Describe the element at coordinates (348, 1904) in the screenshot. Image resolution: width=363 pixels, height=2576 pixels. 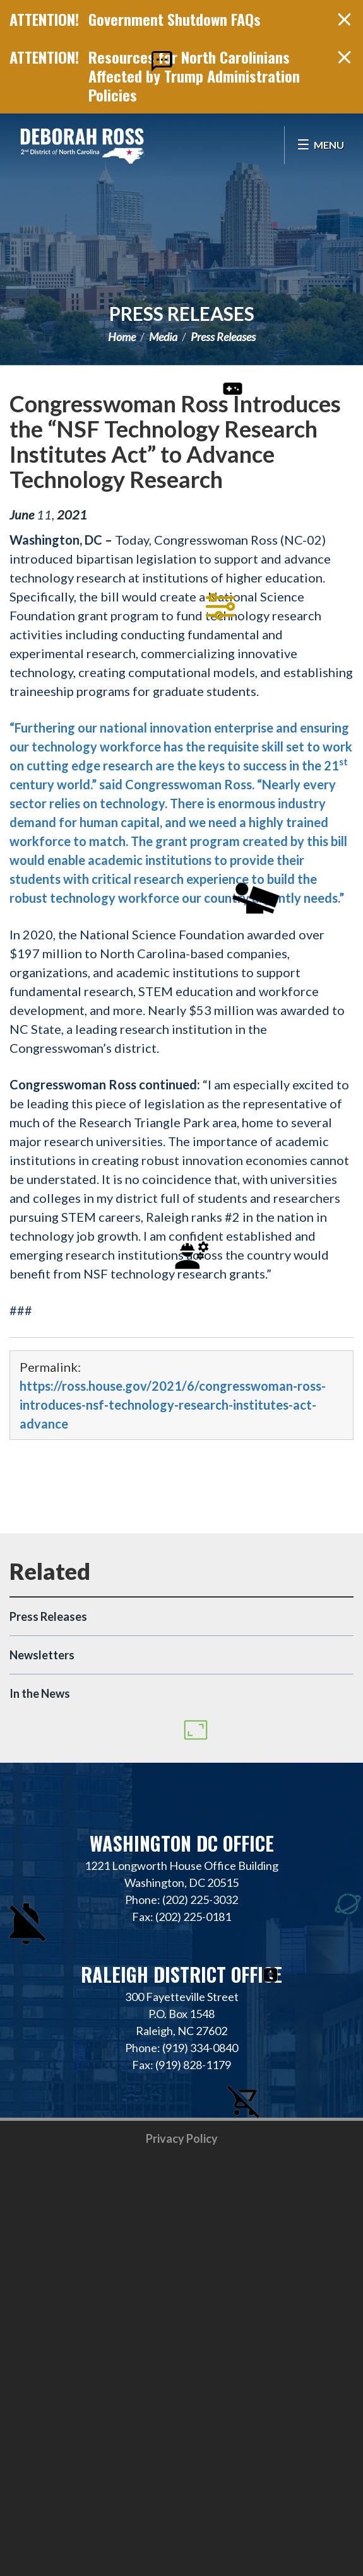
I see `explore global or worldwide content` at that location.